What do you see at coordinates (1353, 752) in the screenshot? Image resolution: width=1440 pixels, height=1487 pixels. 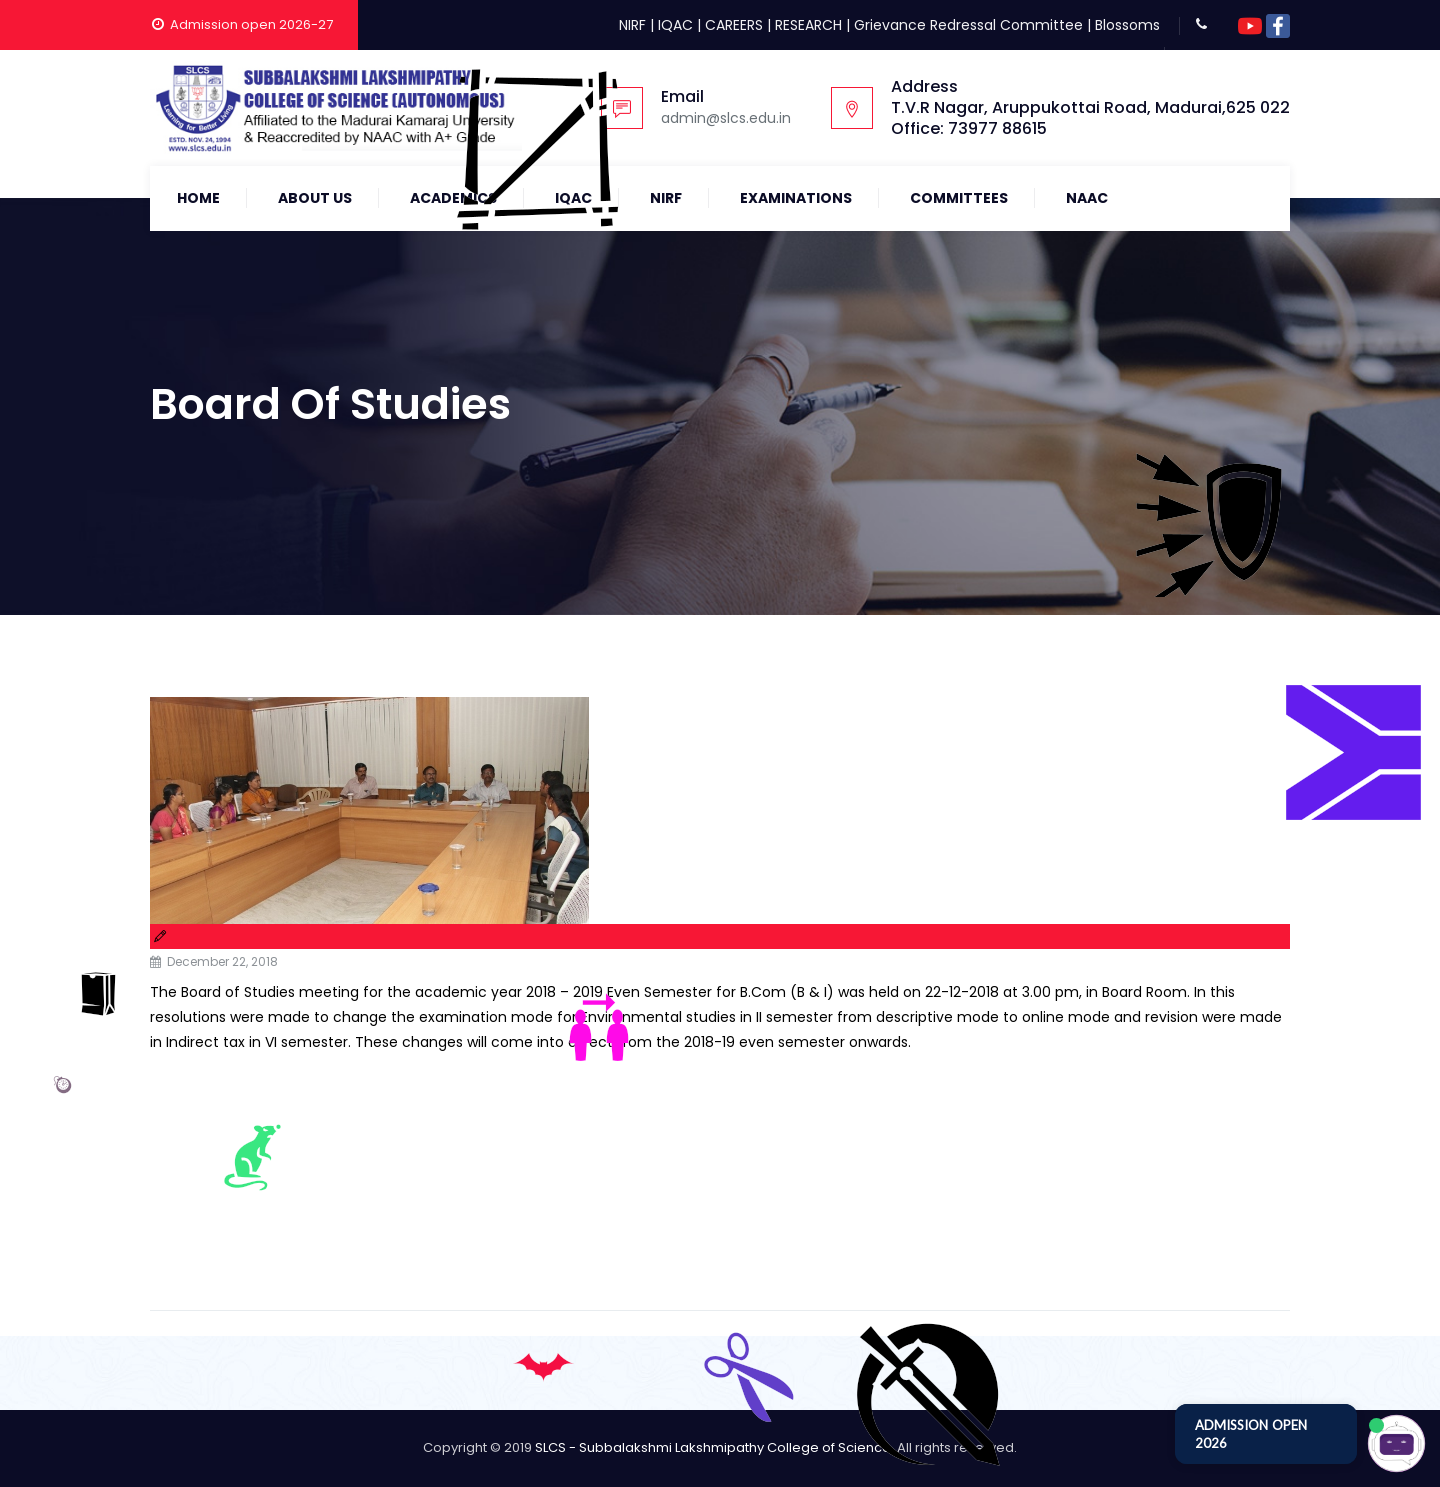 I see `select south africa as country or region` at bounding box center [1353, 752].